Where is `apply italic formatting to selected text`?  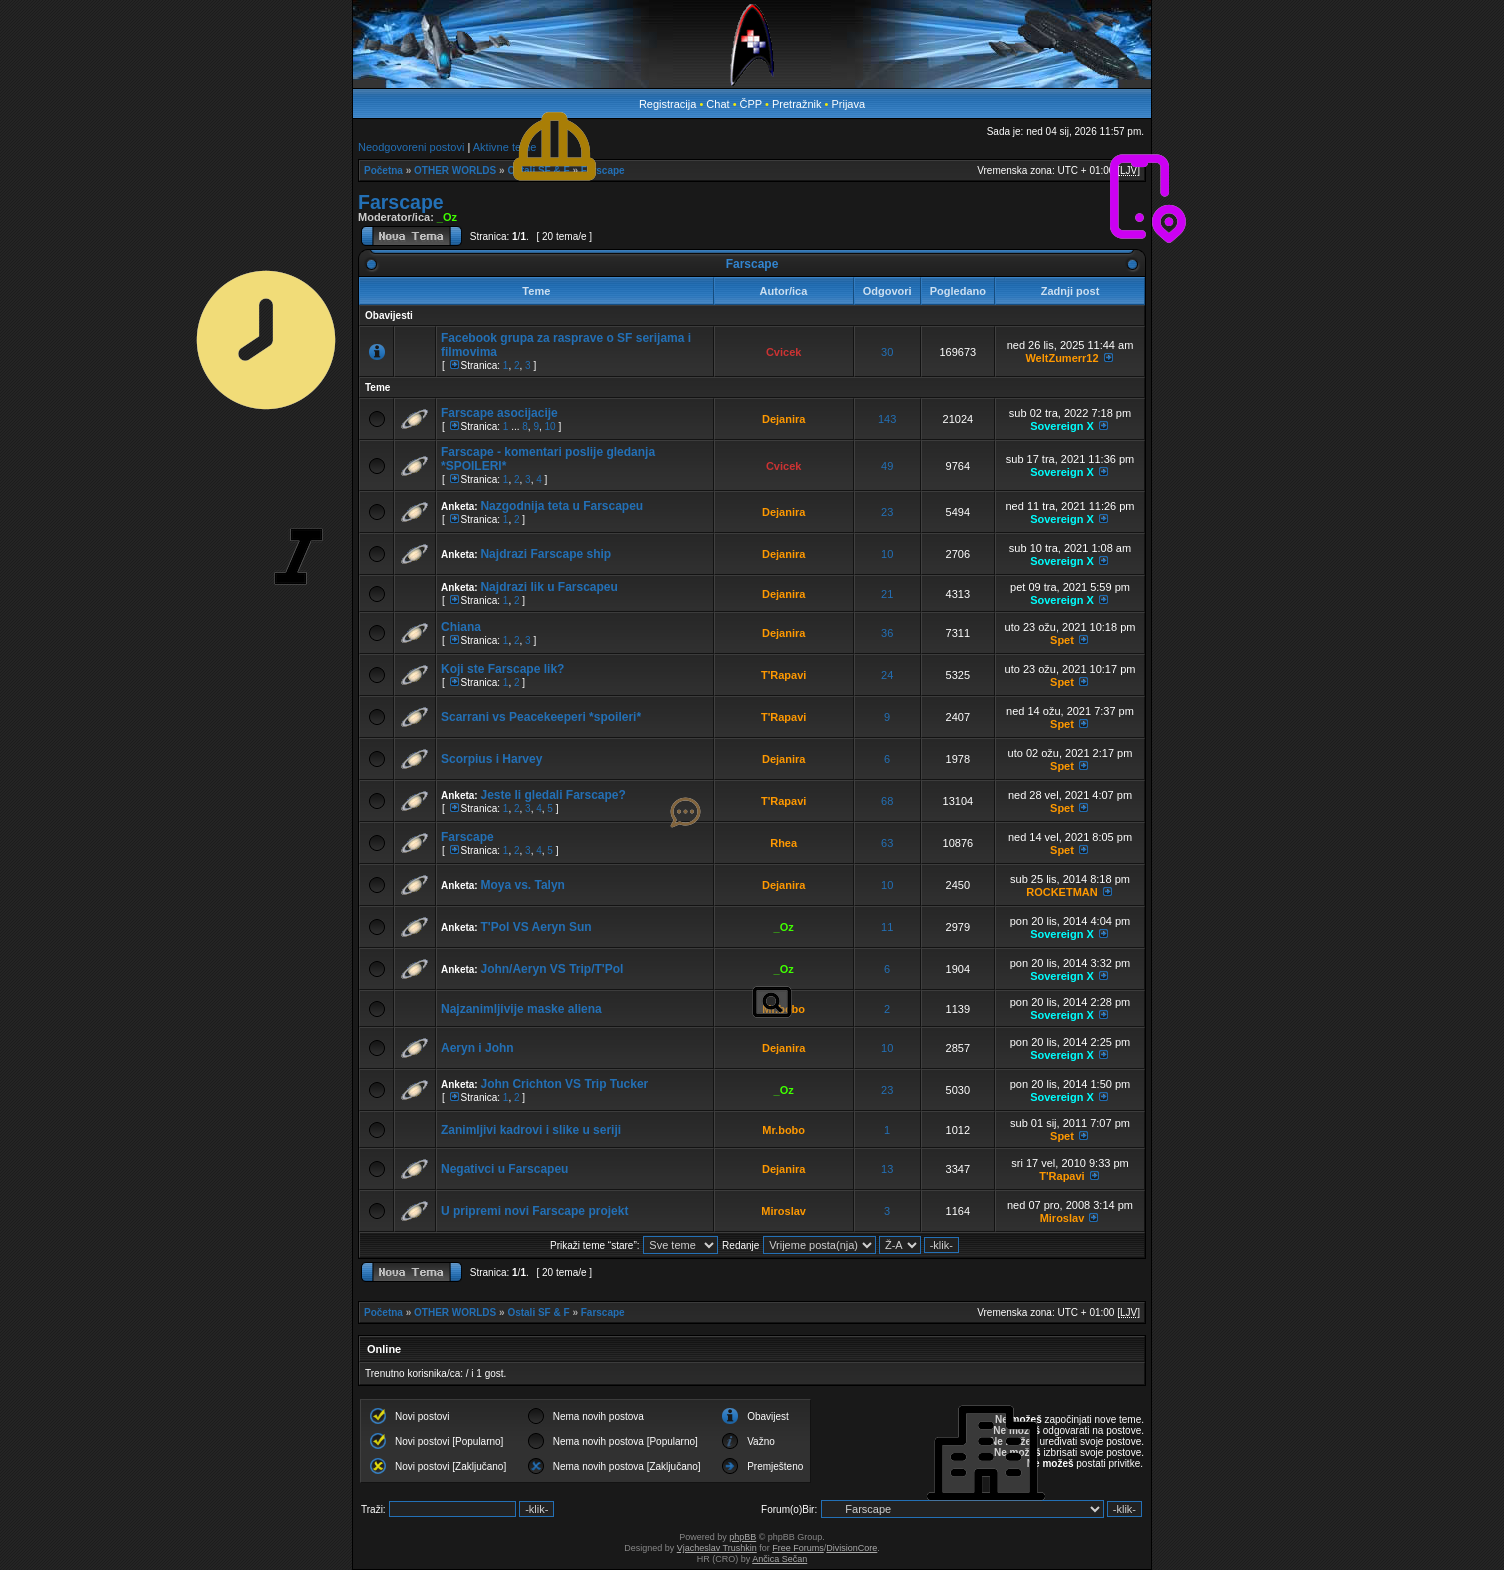 apply italic formatting to selected text is located at coordinates (298, 560).